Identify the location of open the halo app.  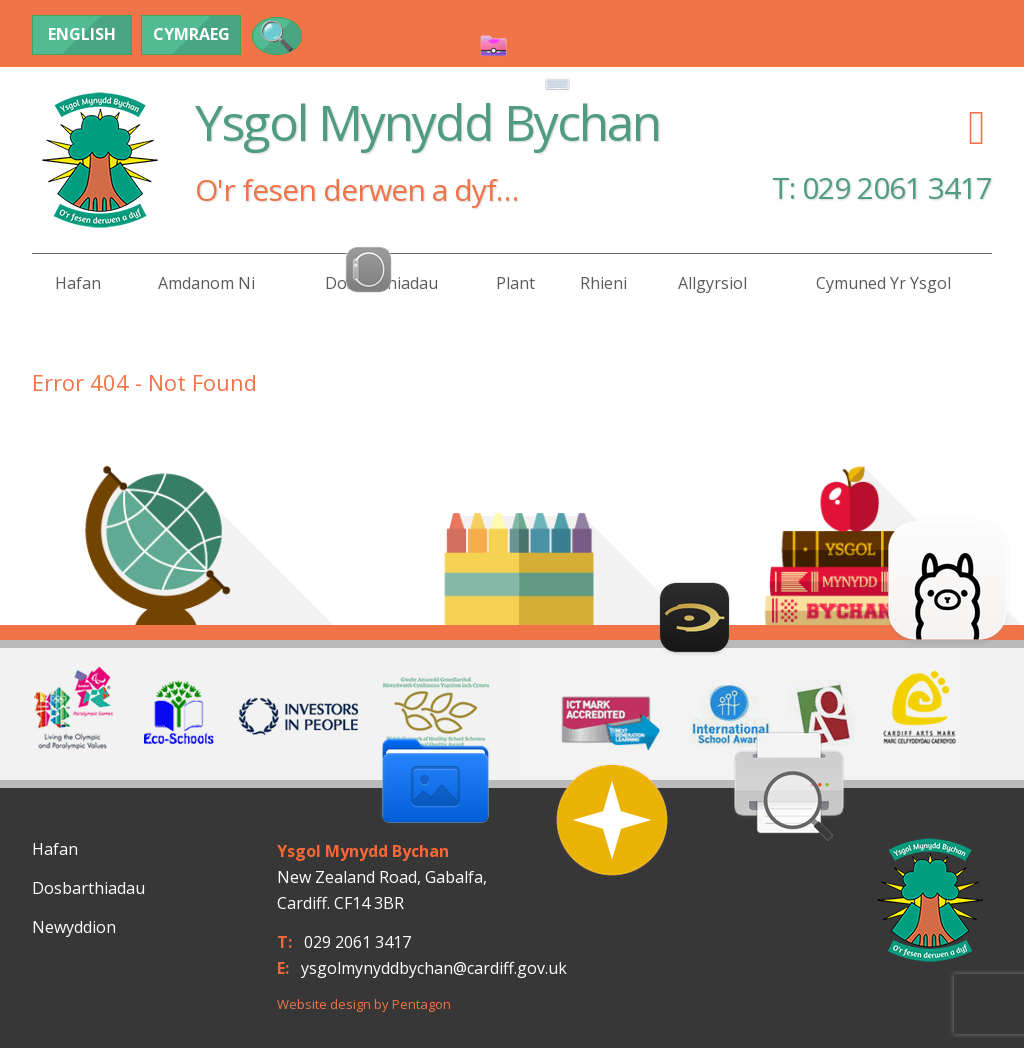
(694, 617).